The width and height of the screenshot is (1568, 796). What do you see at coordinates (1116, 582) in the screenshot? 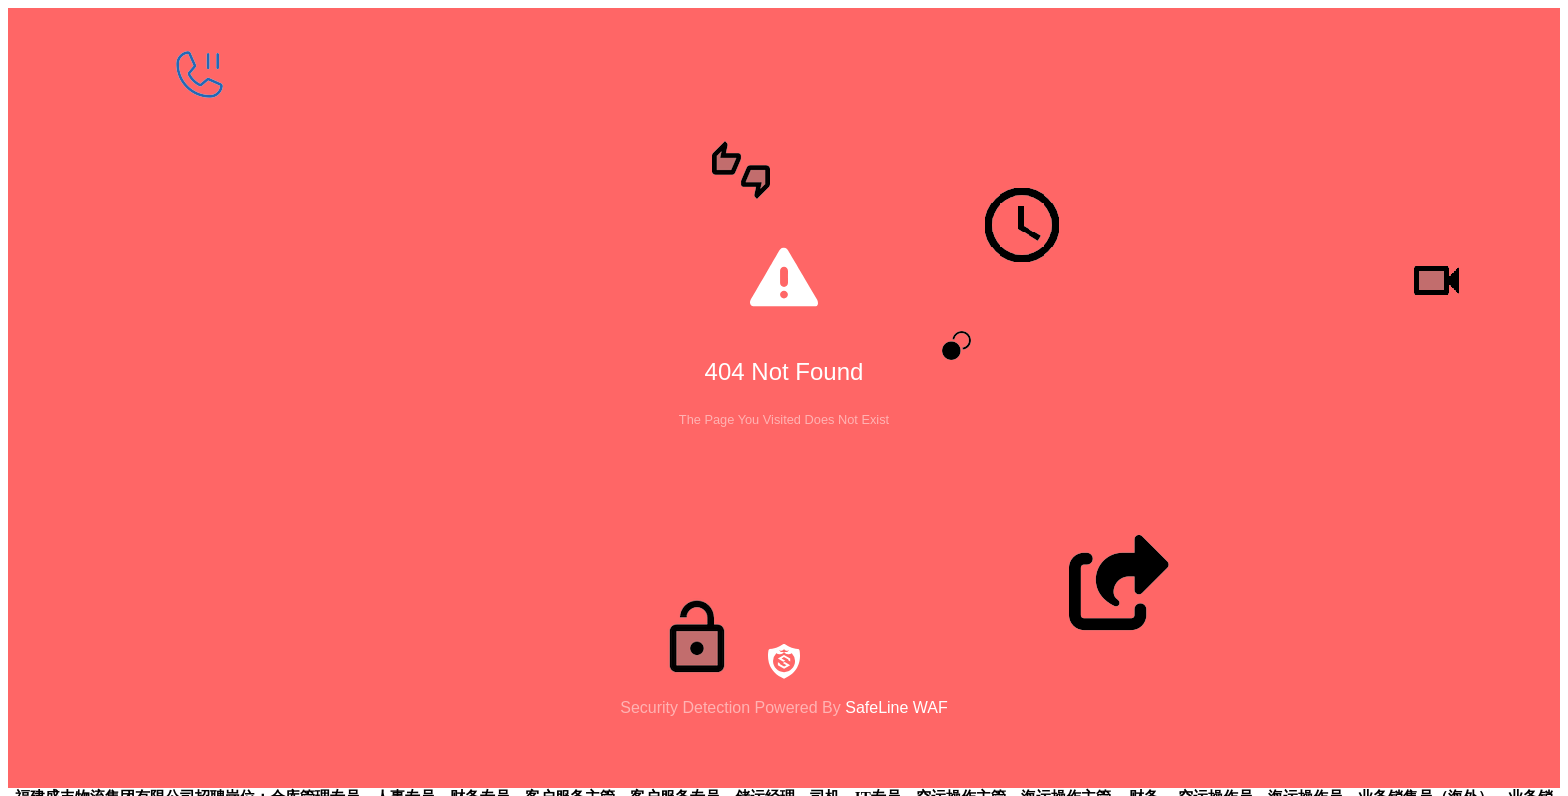
I see `share content to another app or platform` at bounding box center [1116, 582].